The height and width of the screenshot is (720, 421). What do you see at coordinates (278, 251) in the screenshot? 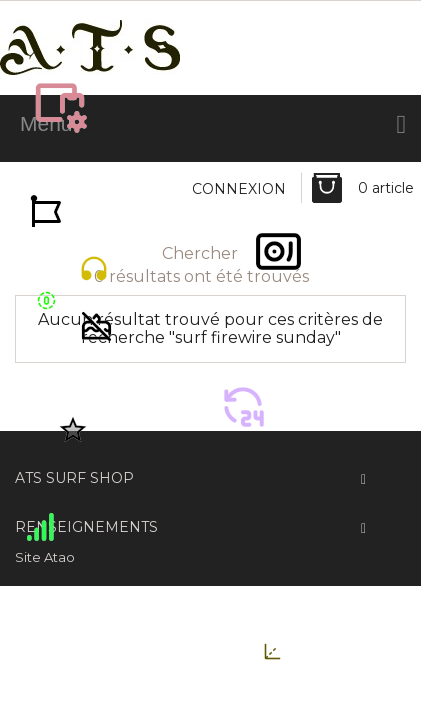
I see `access music or audio player` at bounding box center [278, 251].